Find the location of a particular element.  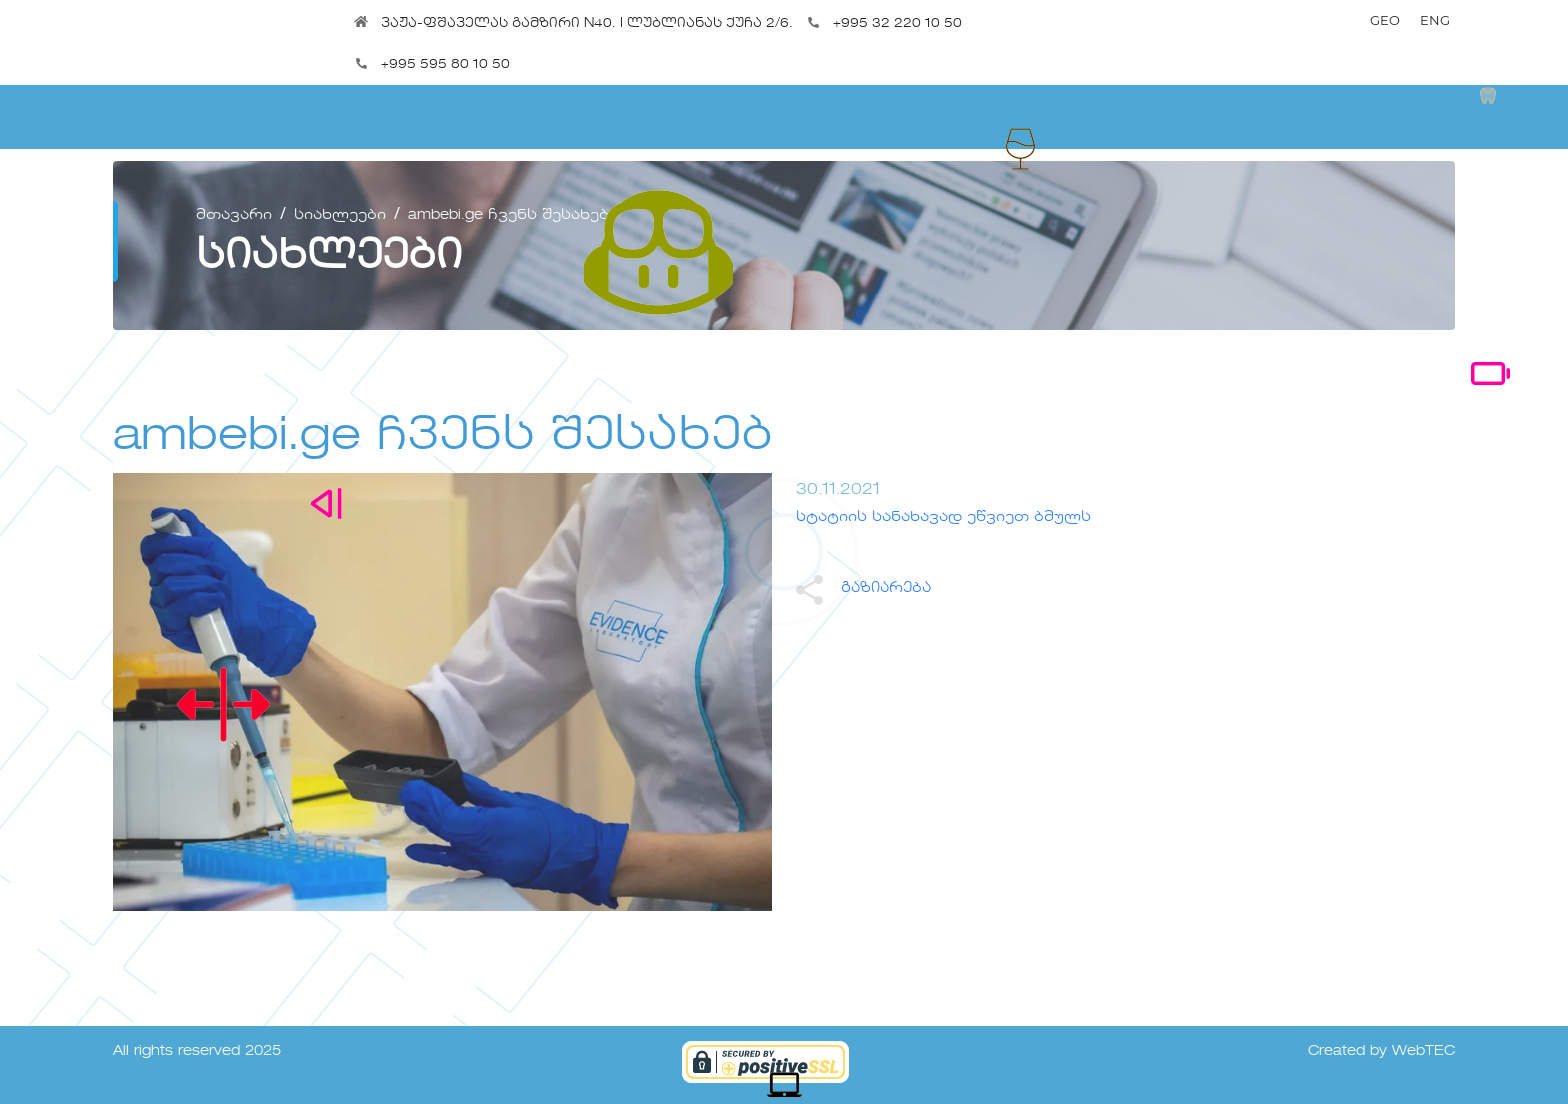

reverse continue debugging execution is located at coordinates (327, 503).